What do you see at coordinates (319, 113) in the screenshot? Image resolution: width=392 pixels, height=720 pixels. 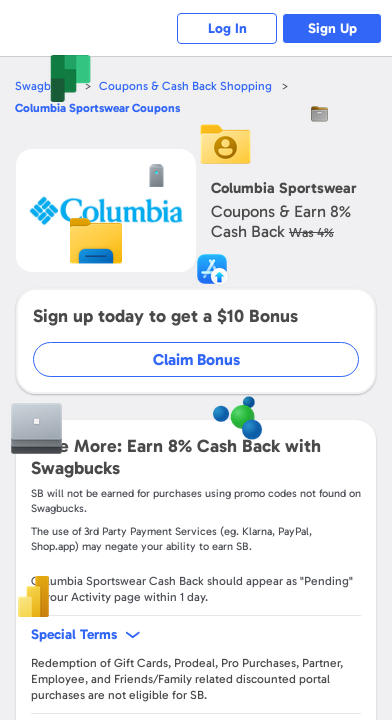 I see `open the file manager application` at bounding box center [319, 113].